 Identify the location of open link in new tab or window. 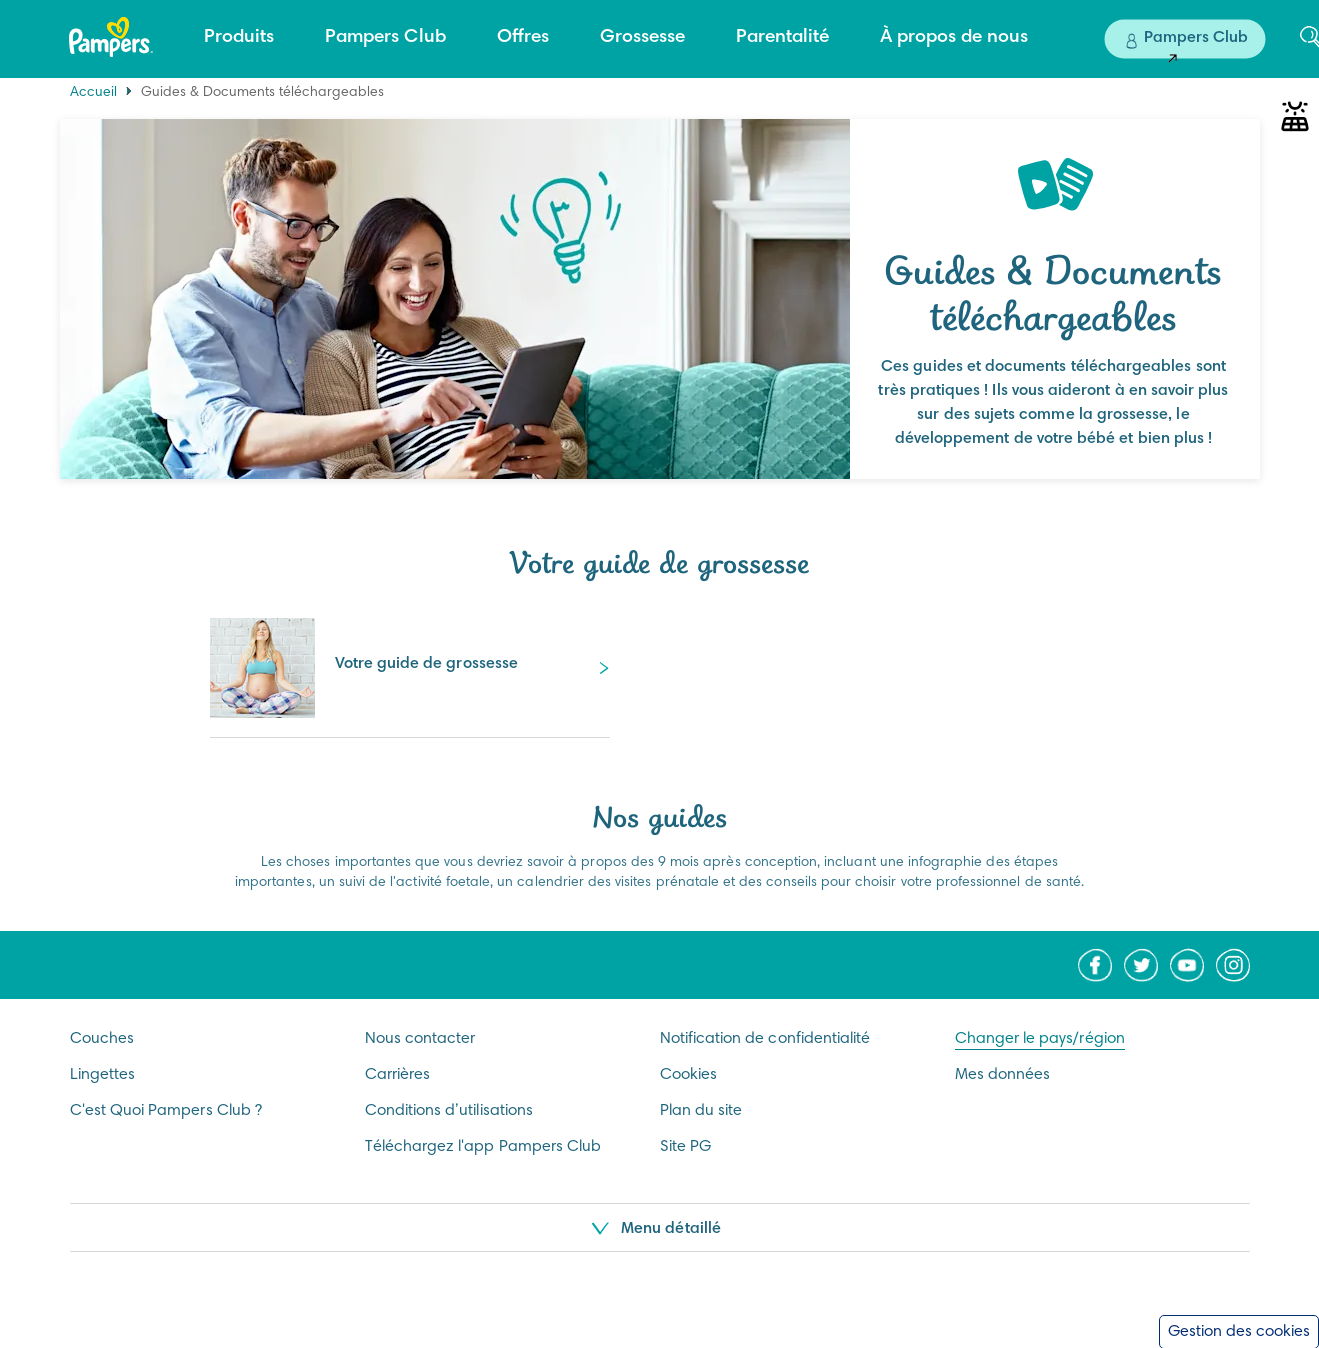
(1172, 58).